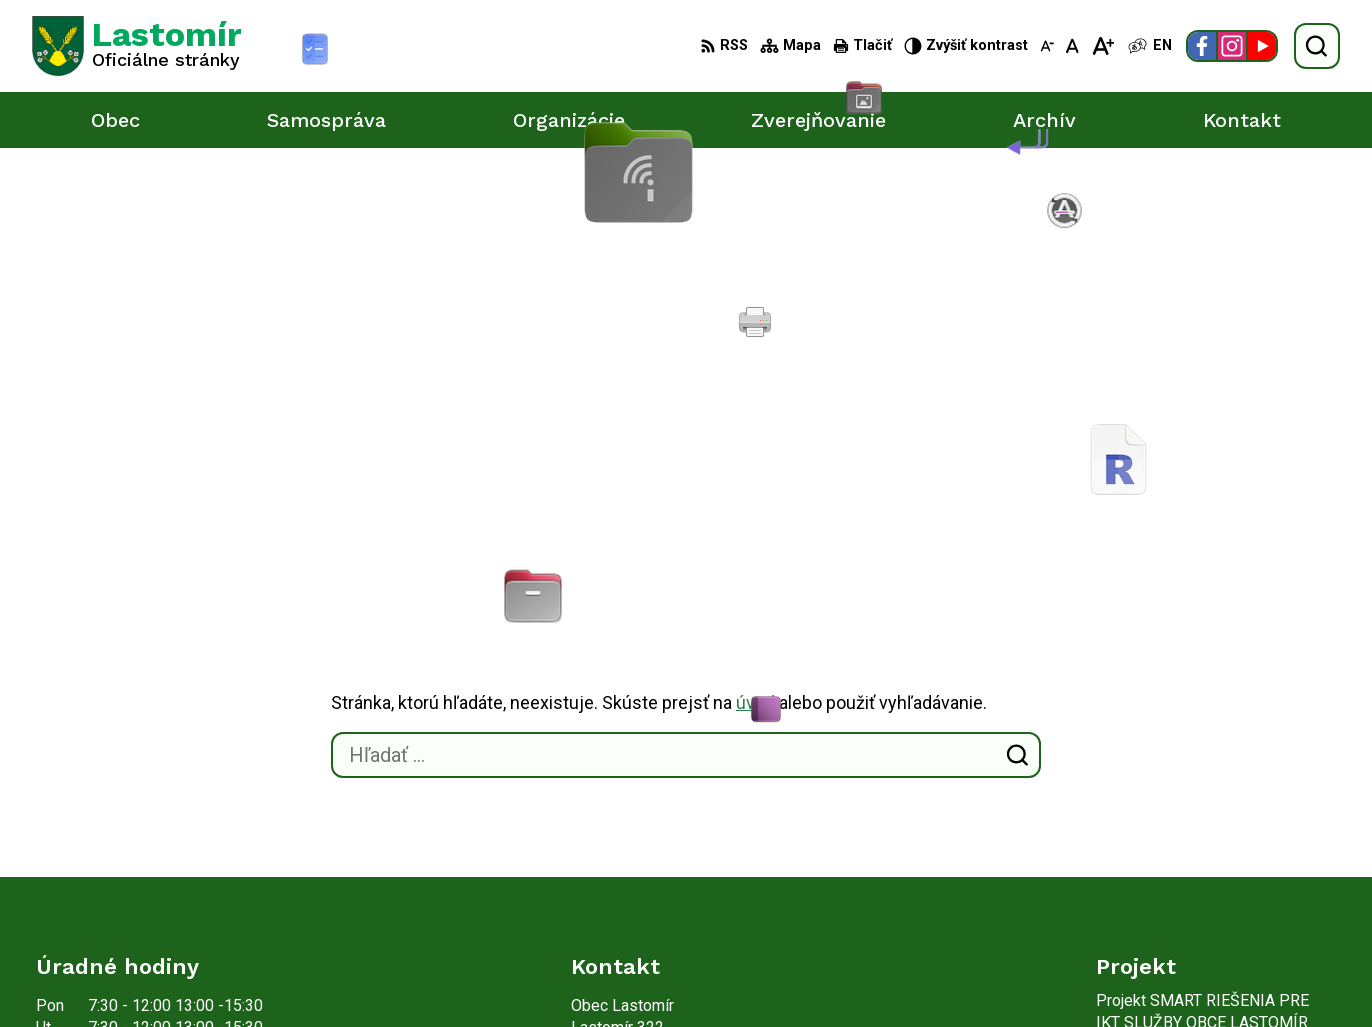 The image size is (1372, 1027). Describe the element at coordinates (533, 596) in the screenshot. I see `open the nautilus file manager` at that location.